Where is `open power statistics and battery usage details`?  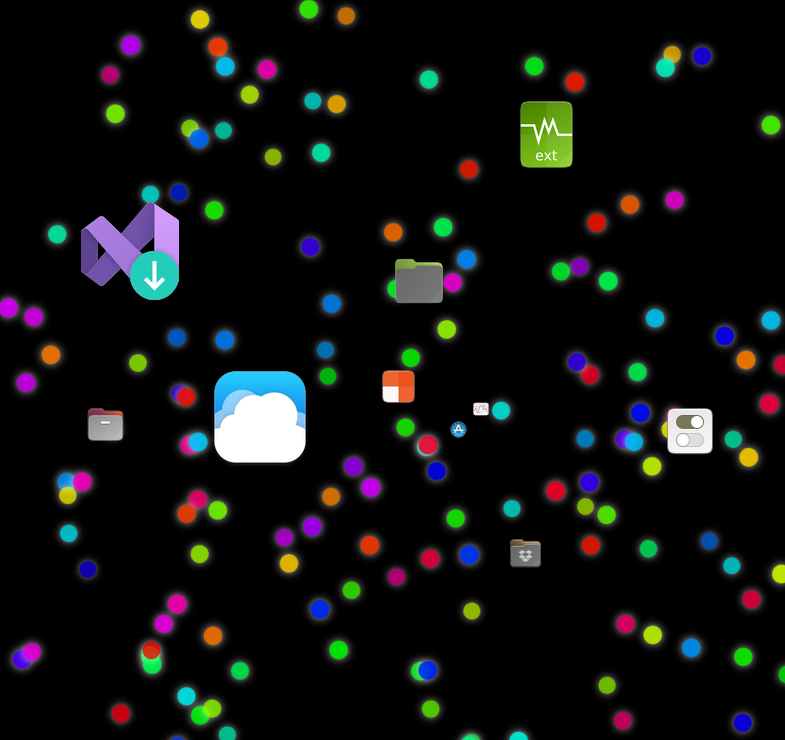 open power statistics and battery usage details is located at coordinates (481, 409).